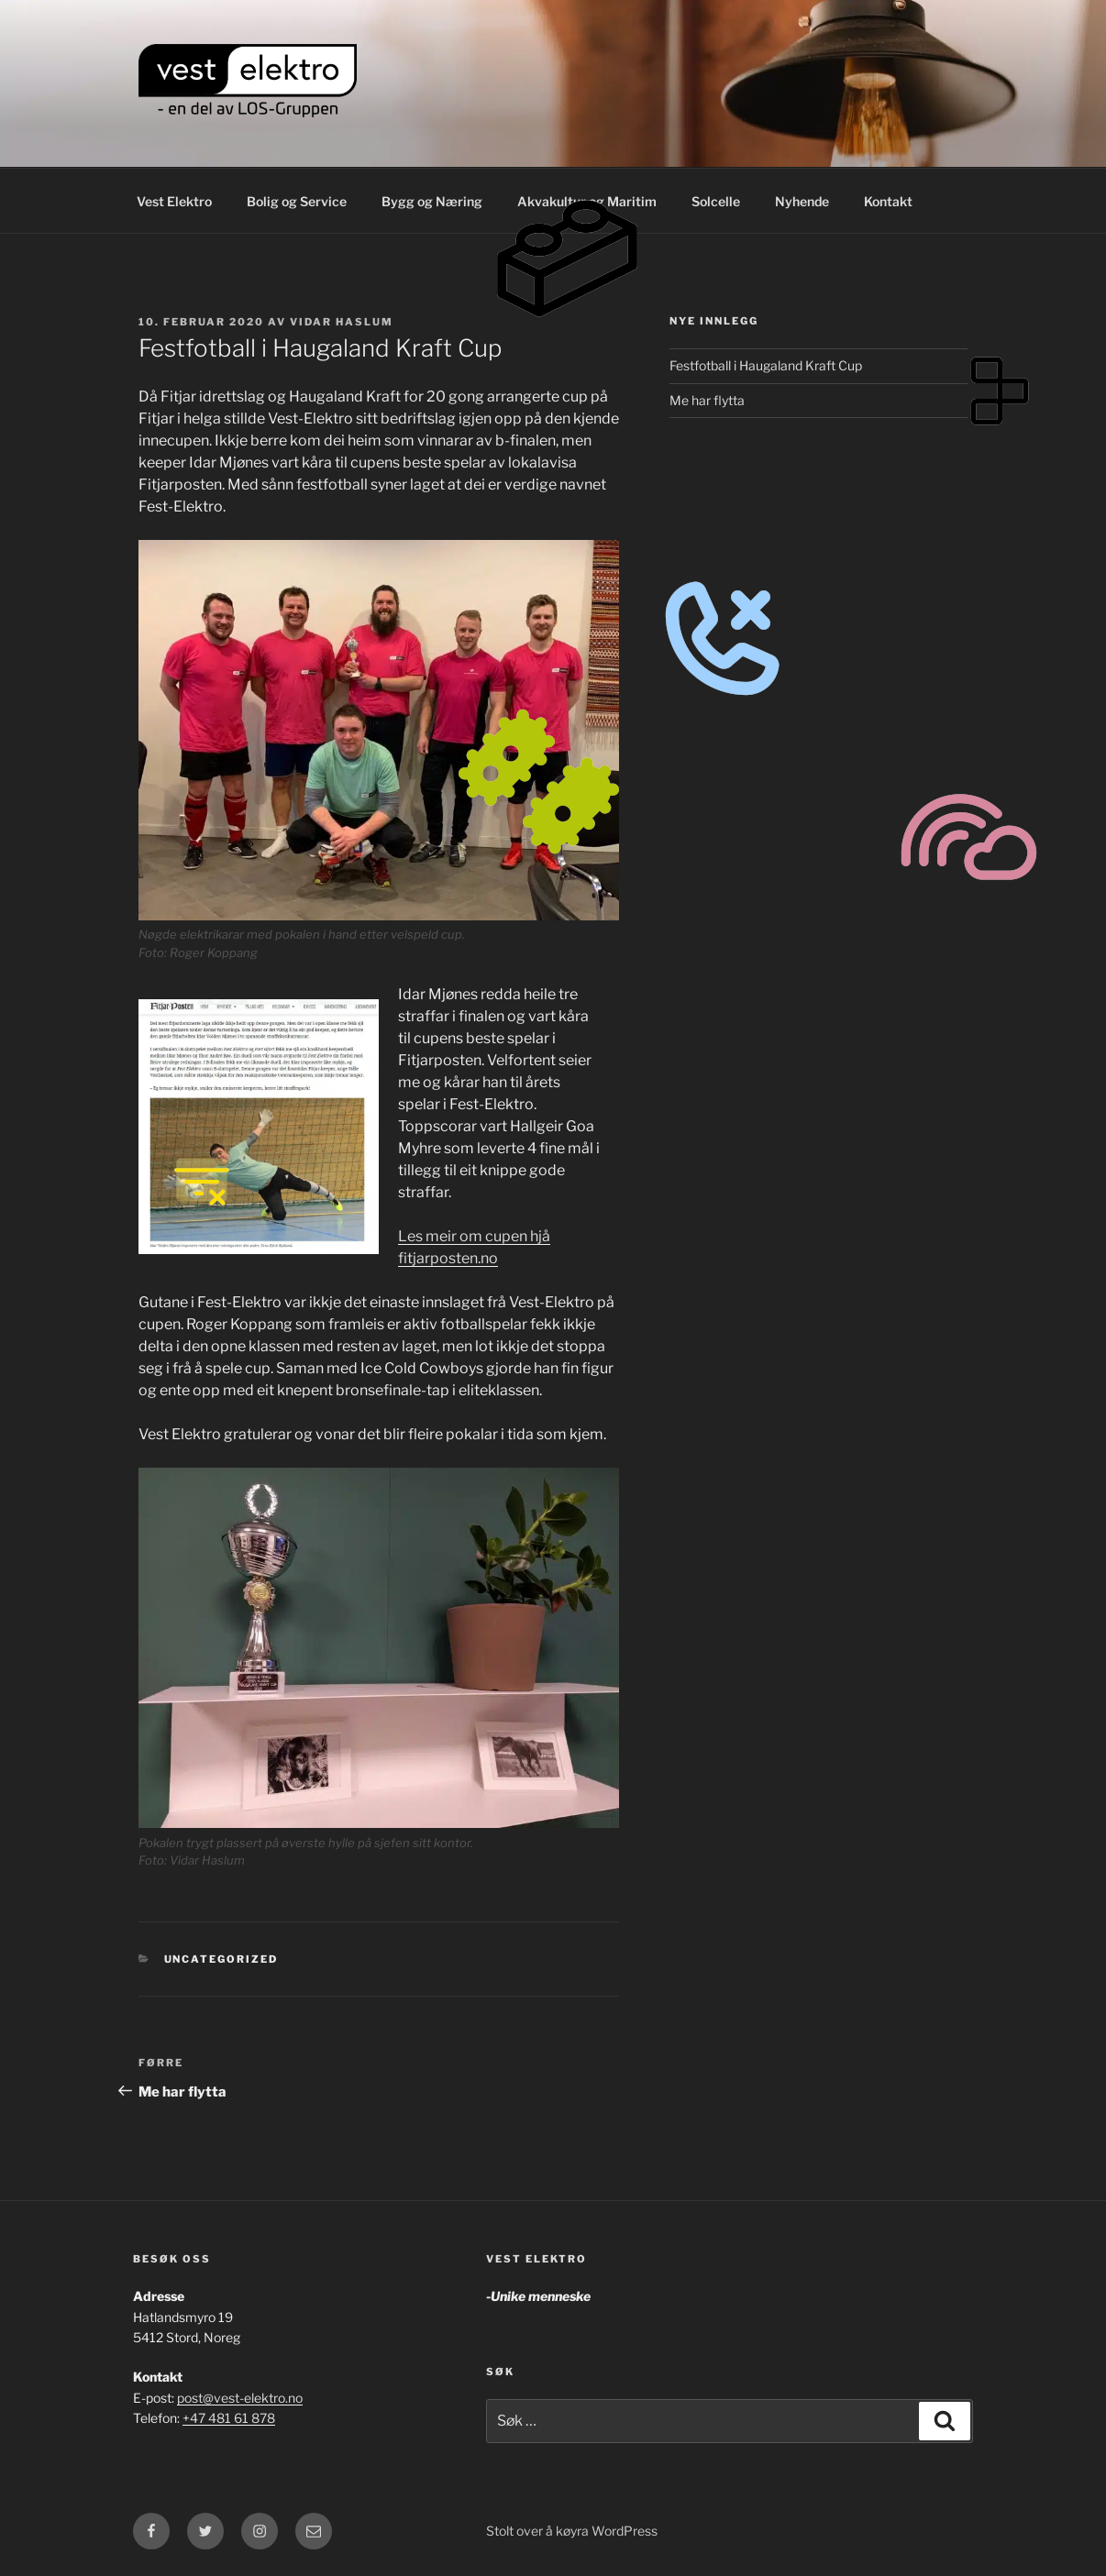 The image size is (1106, 2576). What do you see at coordinates (567, 256) in the screenshot?
I see `access building or construction features` at bounding box center [567, 256].